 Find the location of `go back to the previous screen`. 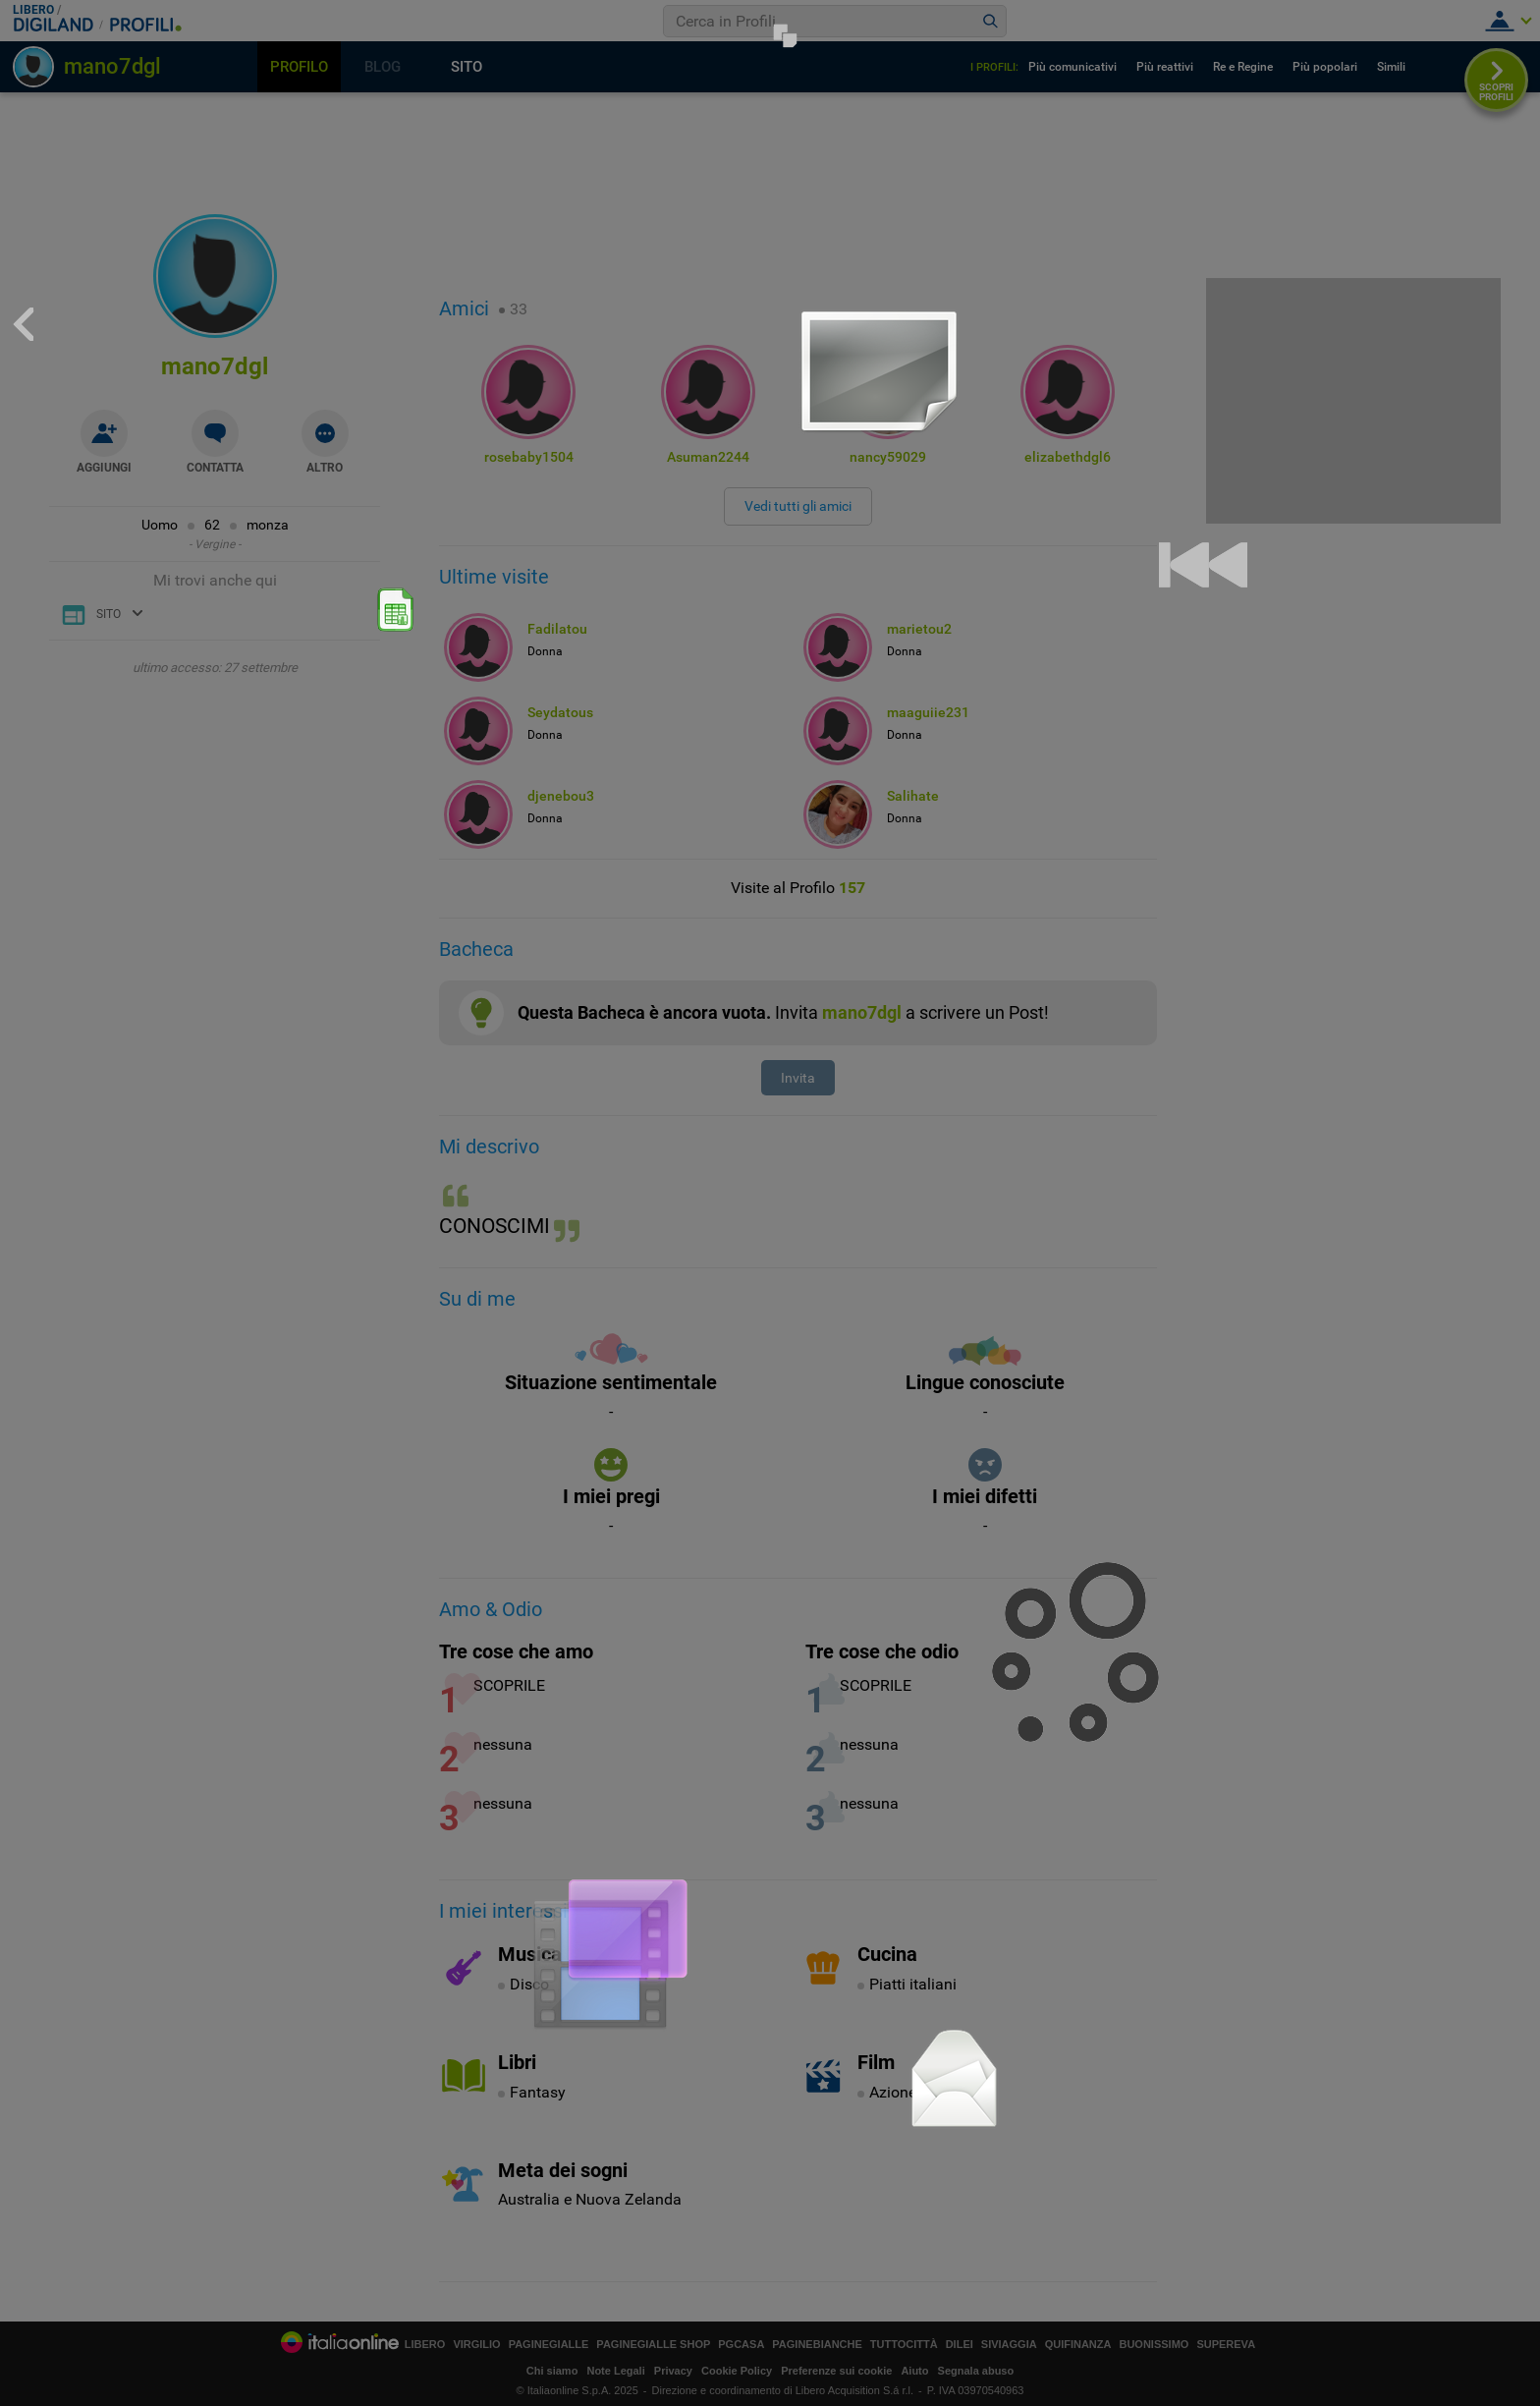

go back to the previous screen is located at coordinates (23, 324).